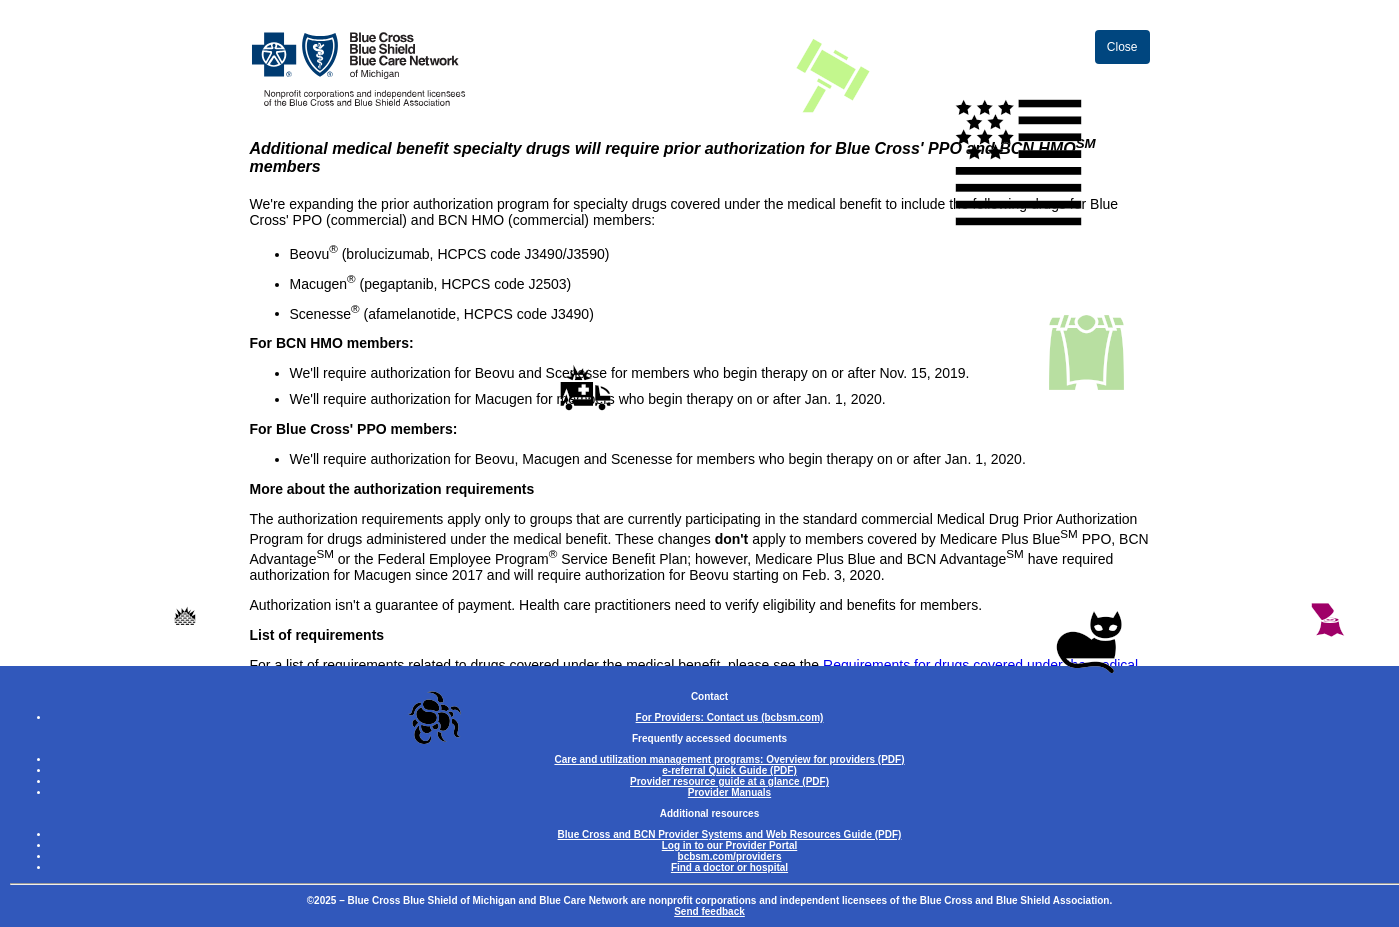 The height and width of the screenshot is (927, 1399). What do you see at coordinates (434, 717) in the screenshot?
I see `indicates an infested or corrupted enemy type` at bounding box center [434, 717].